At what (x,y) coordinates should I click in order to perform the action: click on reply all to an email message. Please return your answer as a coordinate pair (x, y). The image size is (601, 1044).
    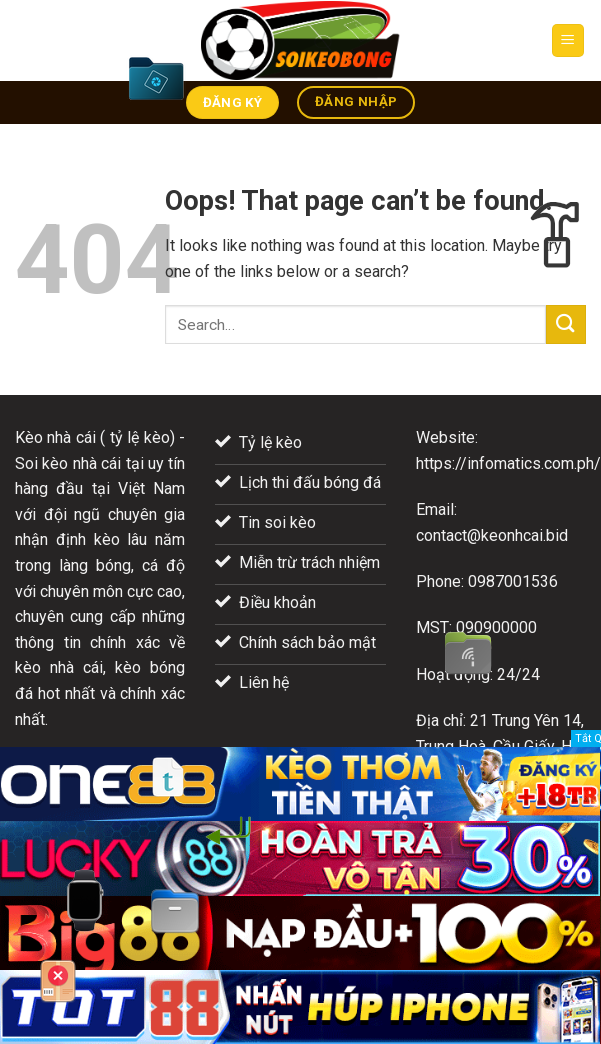
    Looking at the image, I should click on (227, 830).